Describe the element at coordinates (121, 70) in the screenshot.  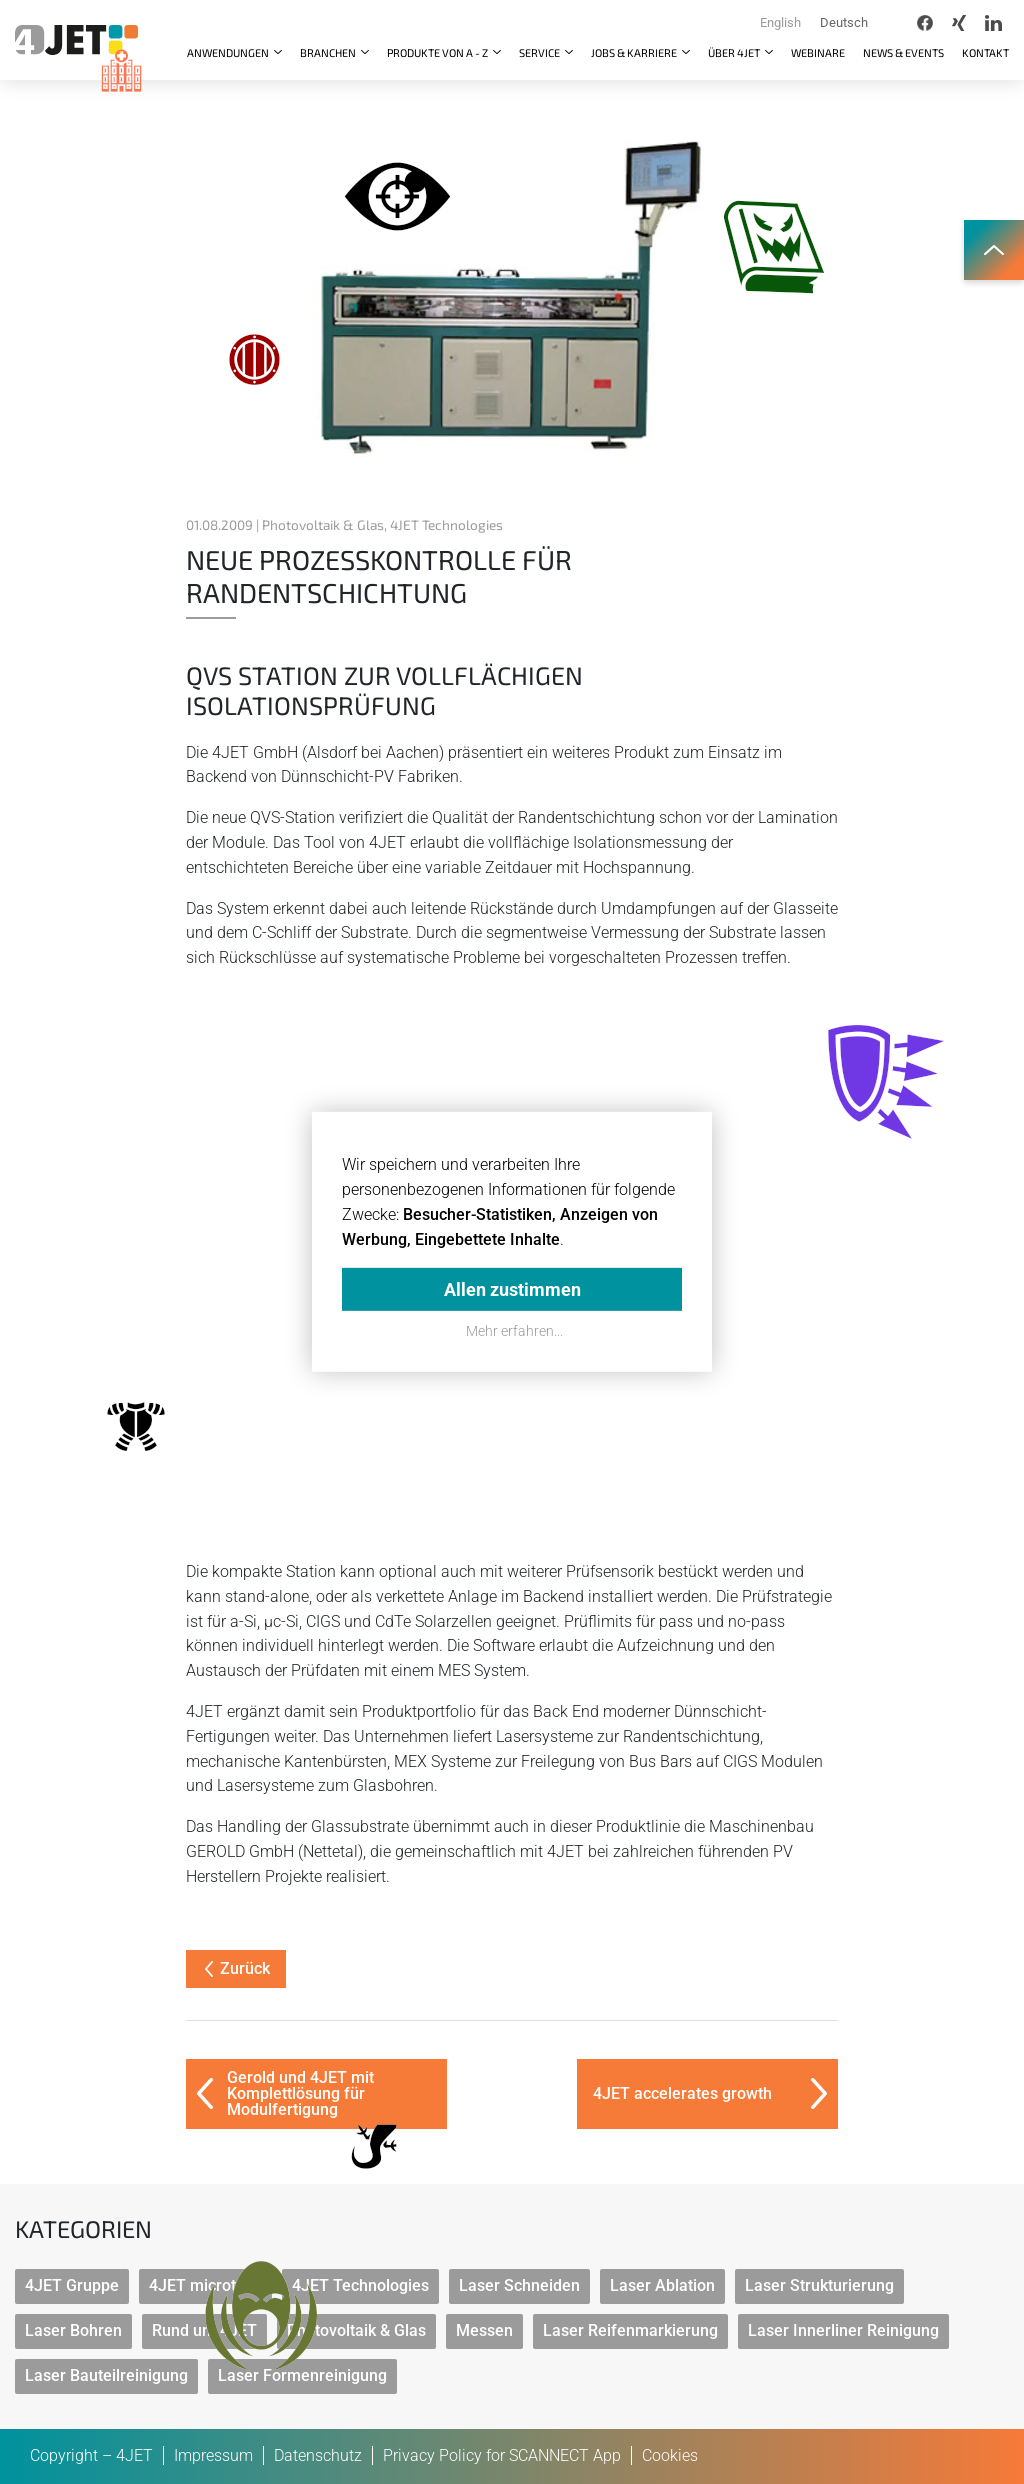
I see `find nearby hospitals or medical facilities` at that location.